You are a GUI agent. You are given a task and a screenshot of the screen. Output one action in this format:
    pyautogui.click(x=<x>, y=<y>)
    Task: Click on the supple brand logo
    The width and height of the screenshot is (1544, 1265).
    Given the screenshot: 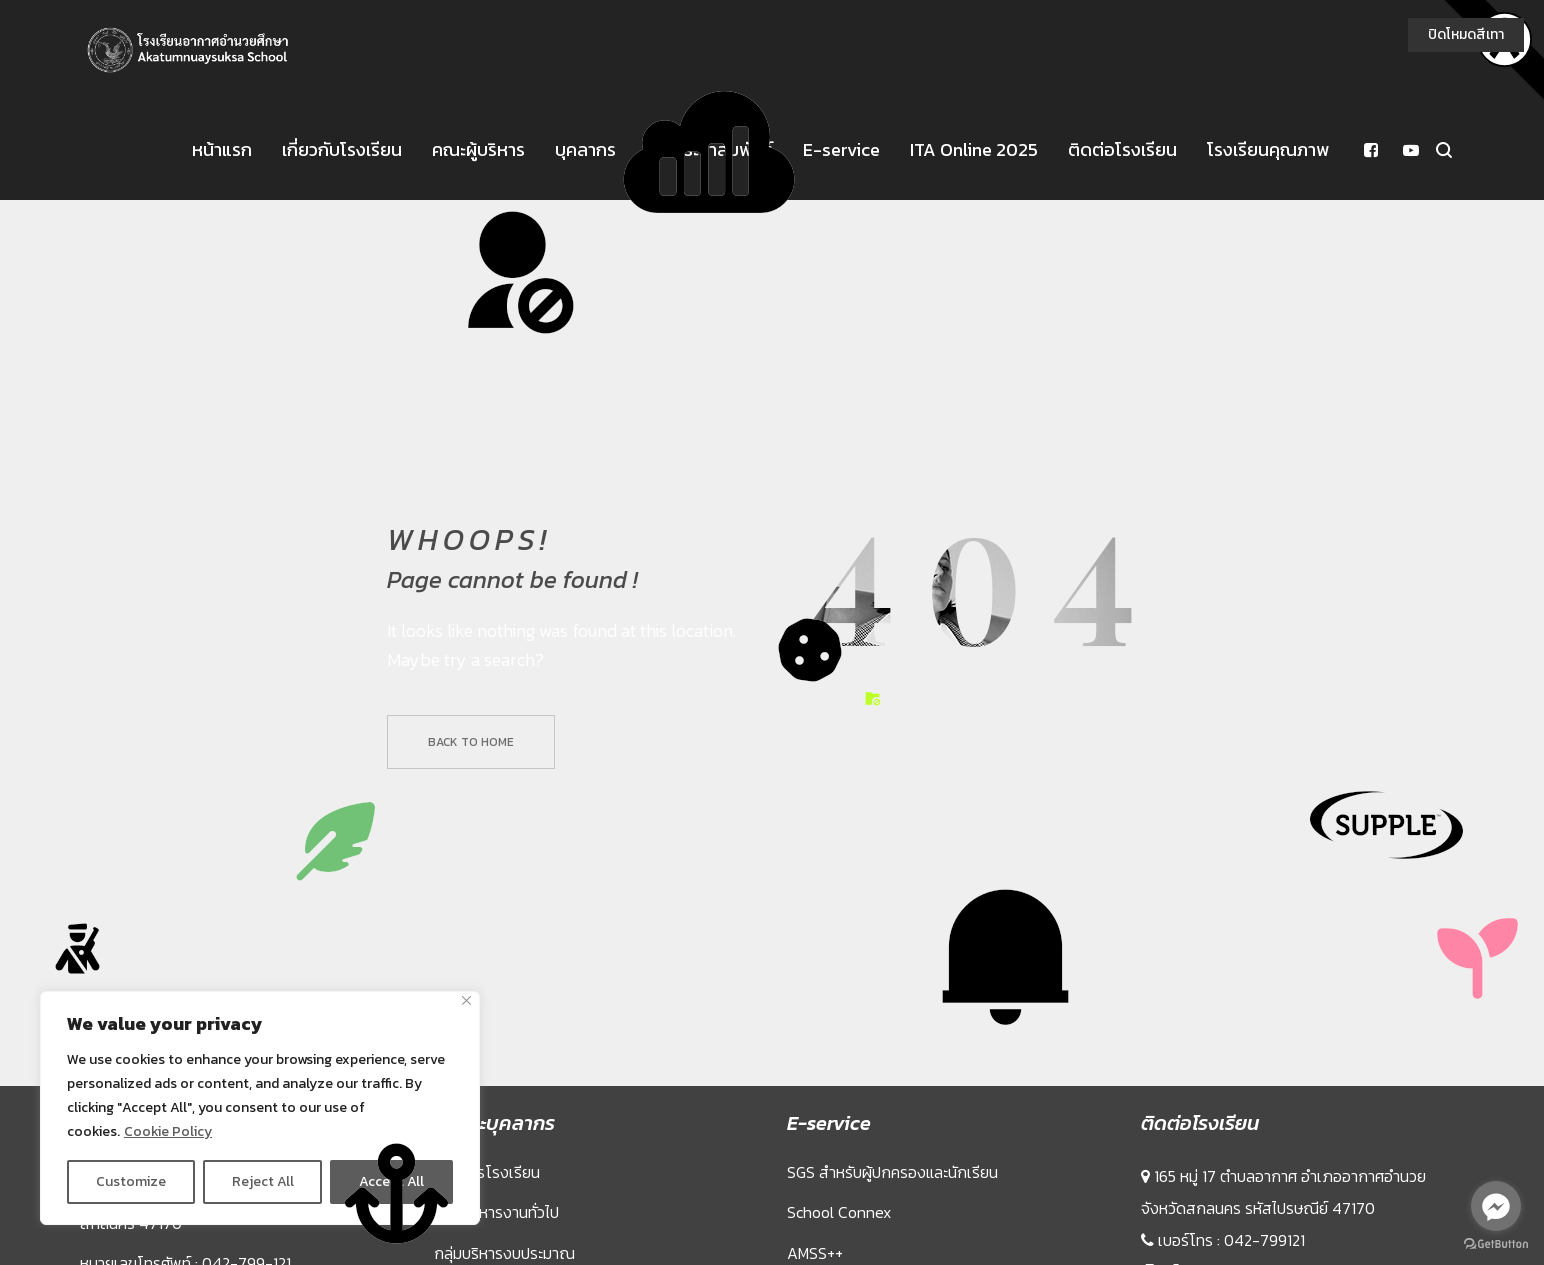 What is the action you would take?
    pyautogui.click(x=1386, y=829)
    